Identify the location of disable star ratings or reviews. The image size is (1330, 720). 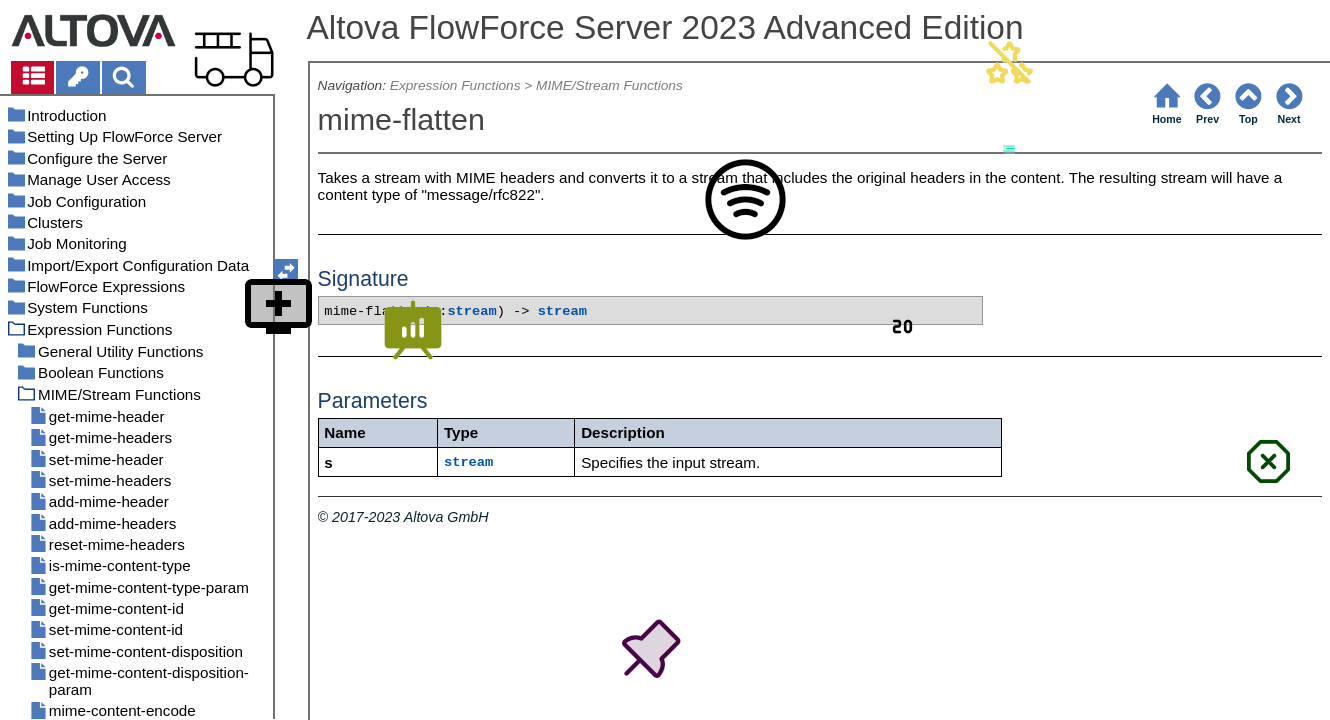
(1009, 62).